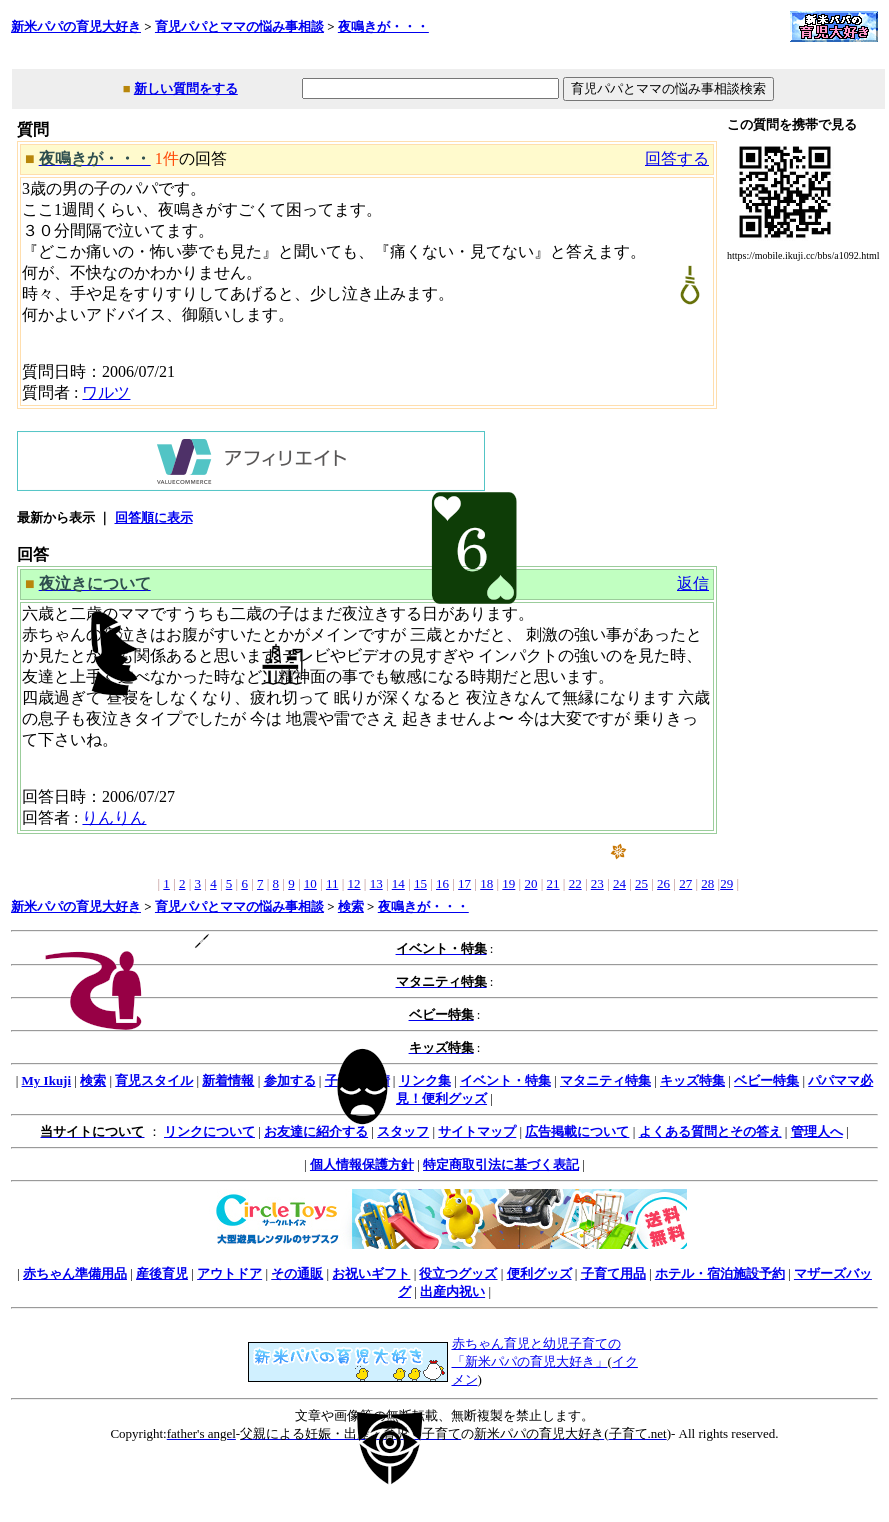 This screenshot has height=1522, width=889. Describe the element at coordinates (363, 1086) in the screenshot. I see `indicates a sleepy or drowsy character state` at that location.